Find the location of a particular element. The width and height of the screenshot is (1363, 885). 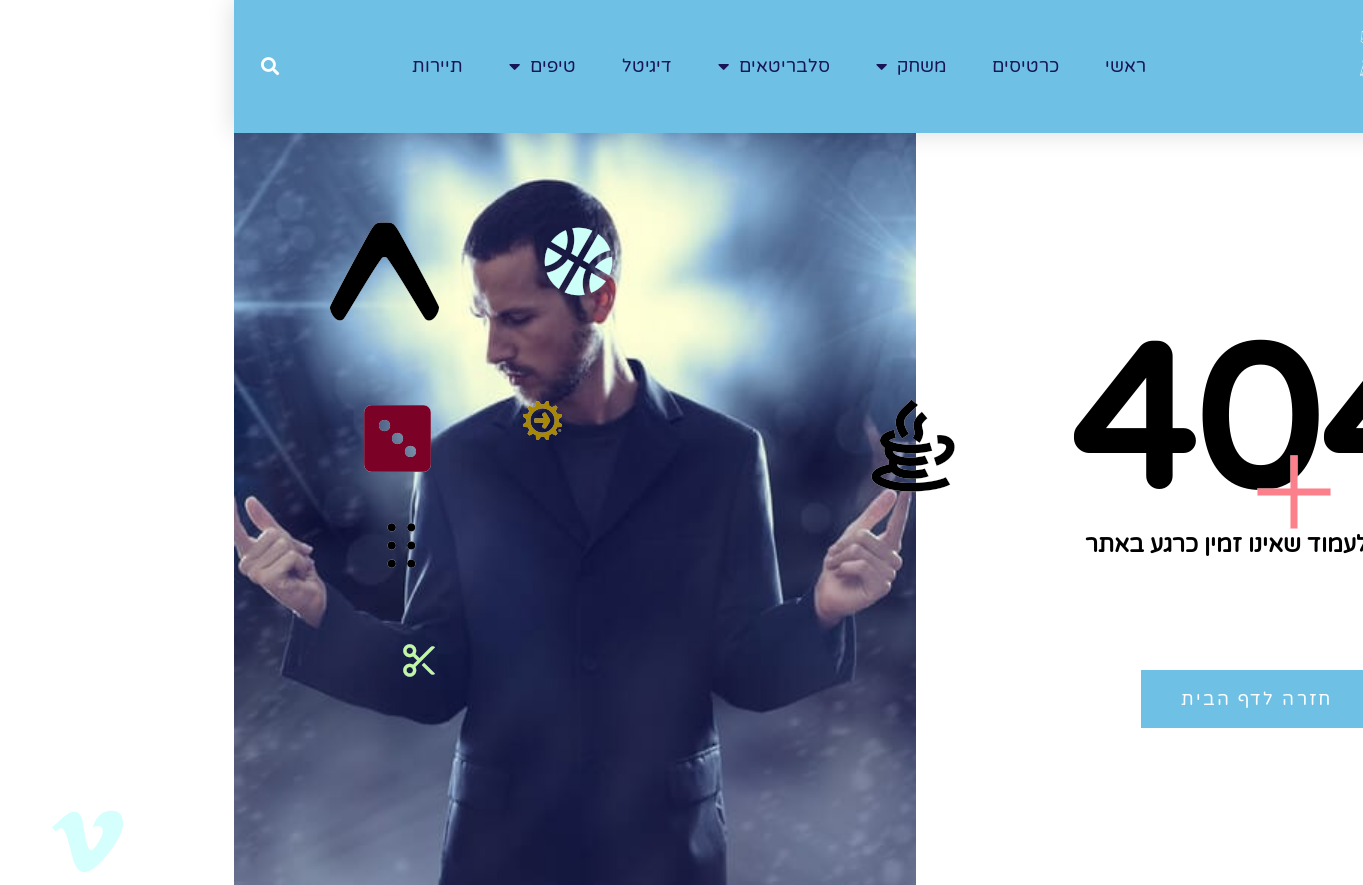

cut selected content is located at coordinates (419, 660).